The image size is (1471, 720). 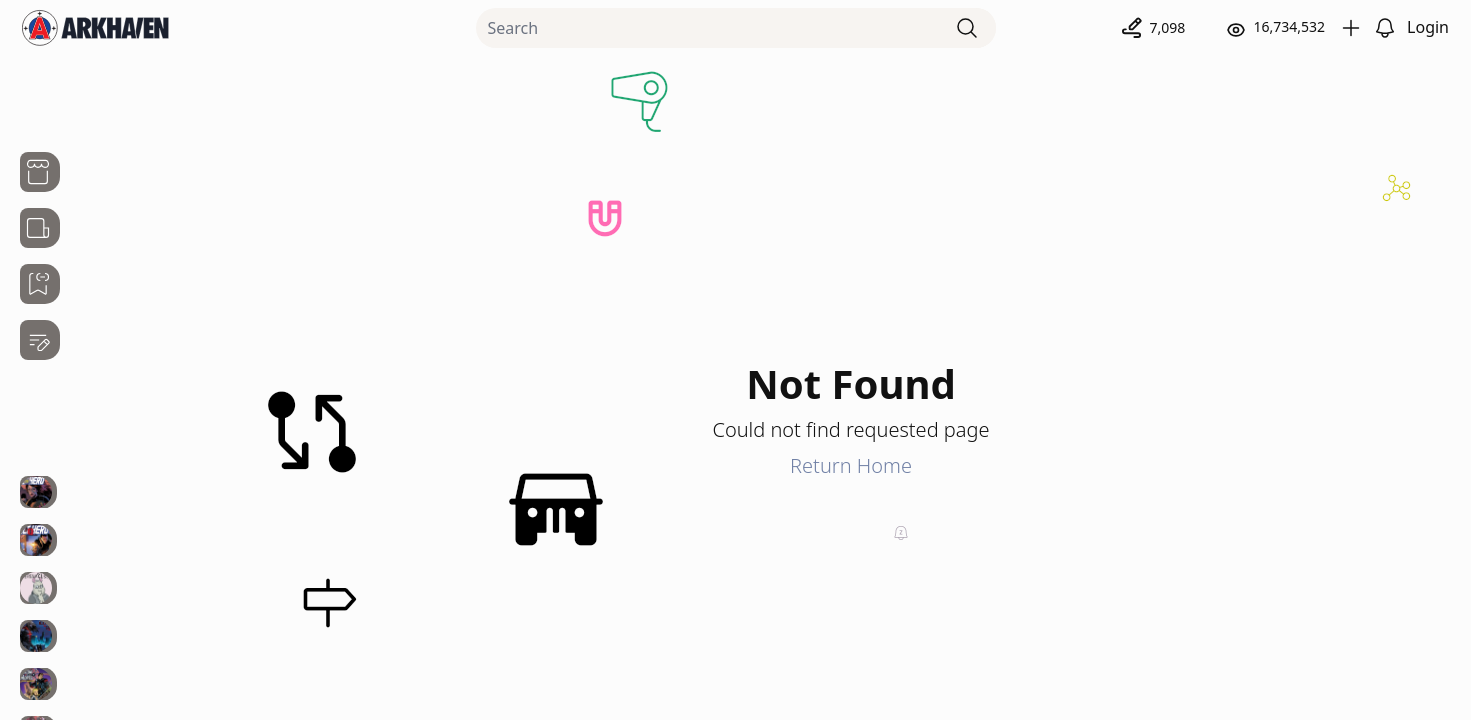 What do you see at coordinates (328, 603) in the screenshot?
I see `navigate to directions or wayfinding` at bounding box center [328, 603].